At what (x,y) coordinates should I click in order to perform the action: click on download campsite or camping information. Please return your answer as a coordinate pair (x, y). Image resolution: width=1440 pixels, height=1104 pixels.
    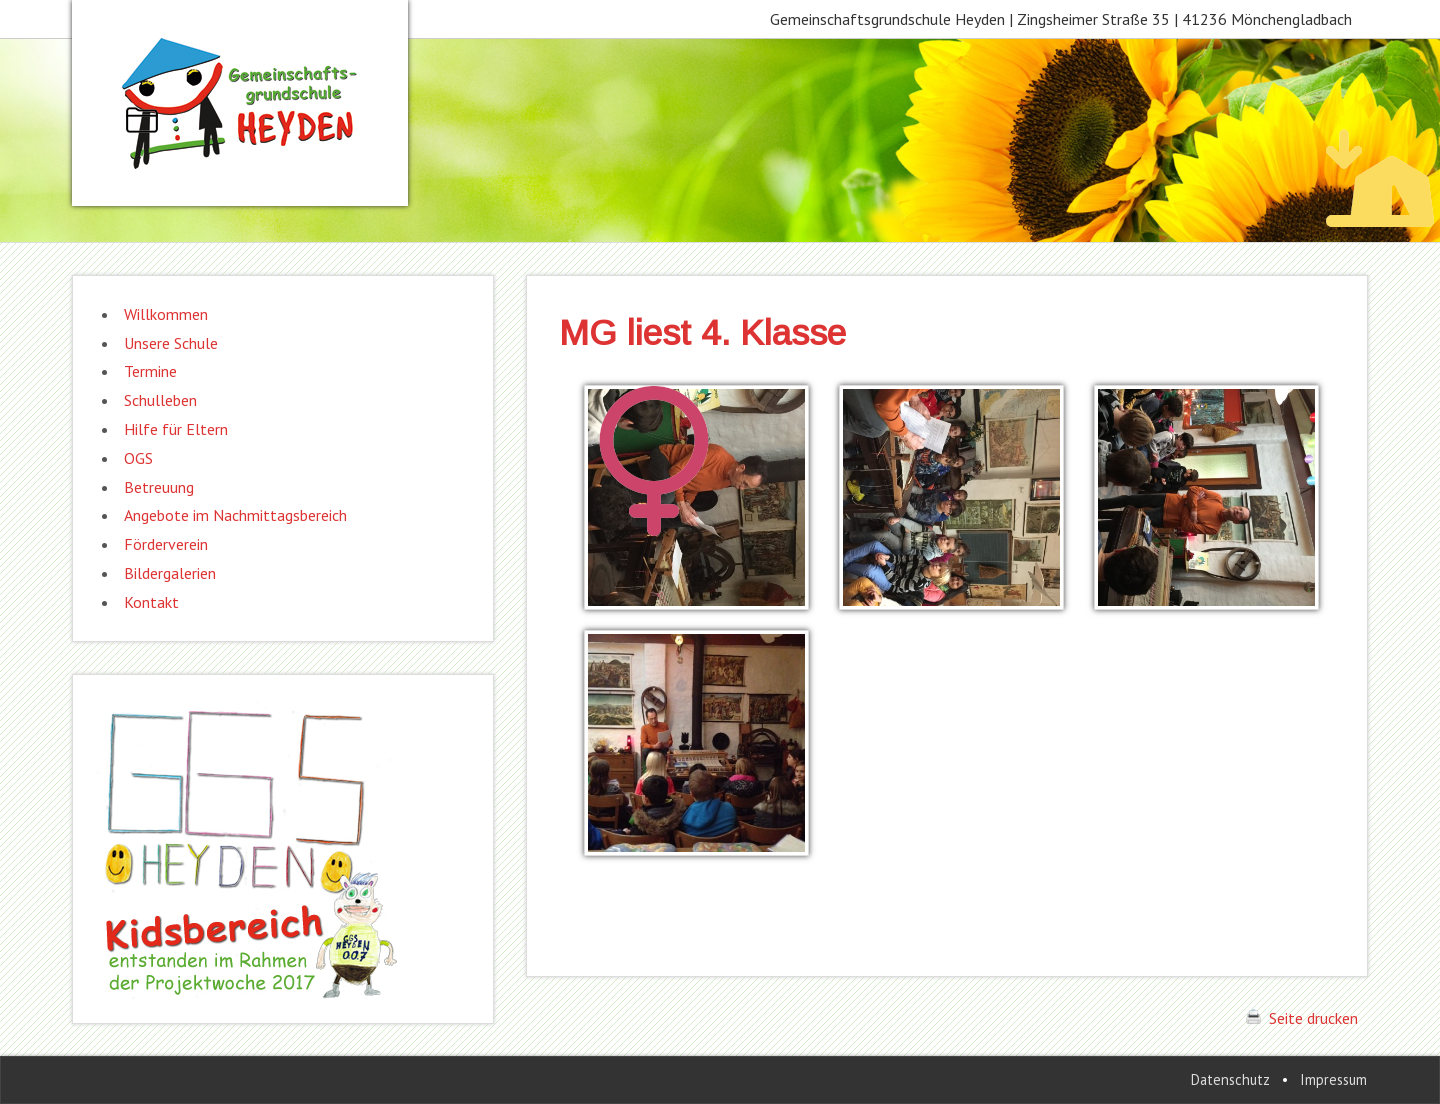
    Looking at the image, I should click on (1380, 179).